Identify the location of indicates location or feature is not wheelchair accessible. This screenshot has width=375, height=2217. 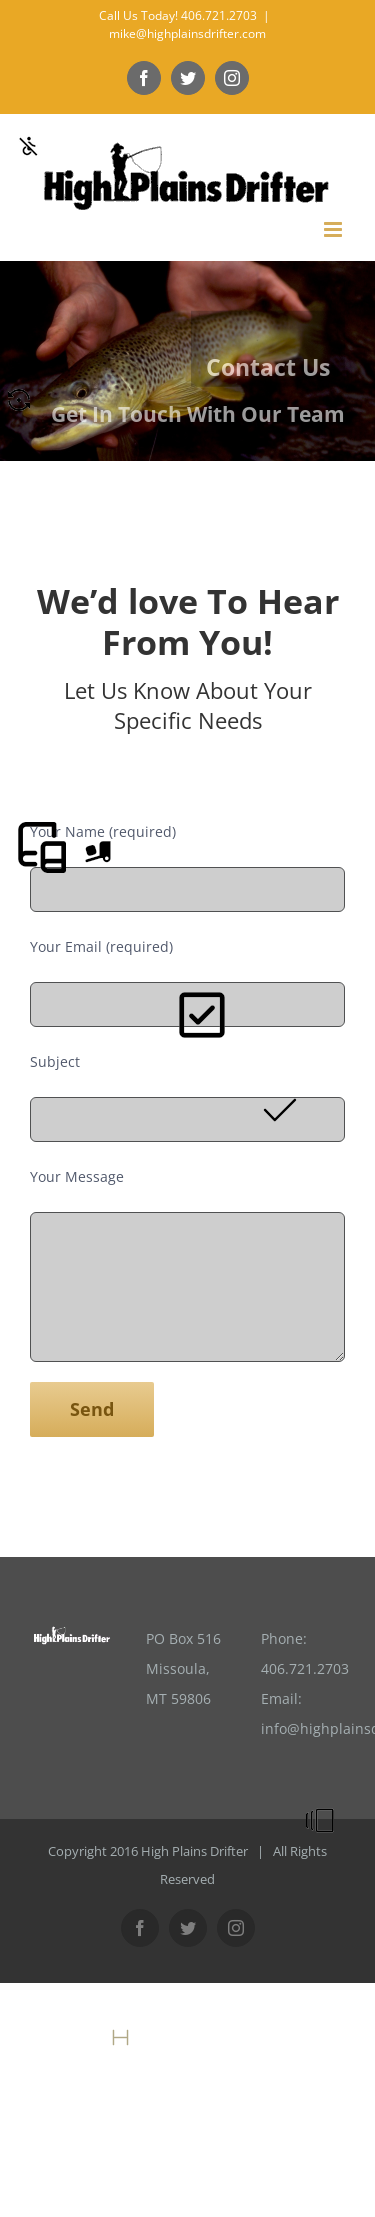
(29, 146).